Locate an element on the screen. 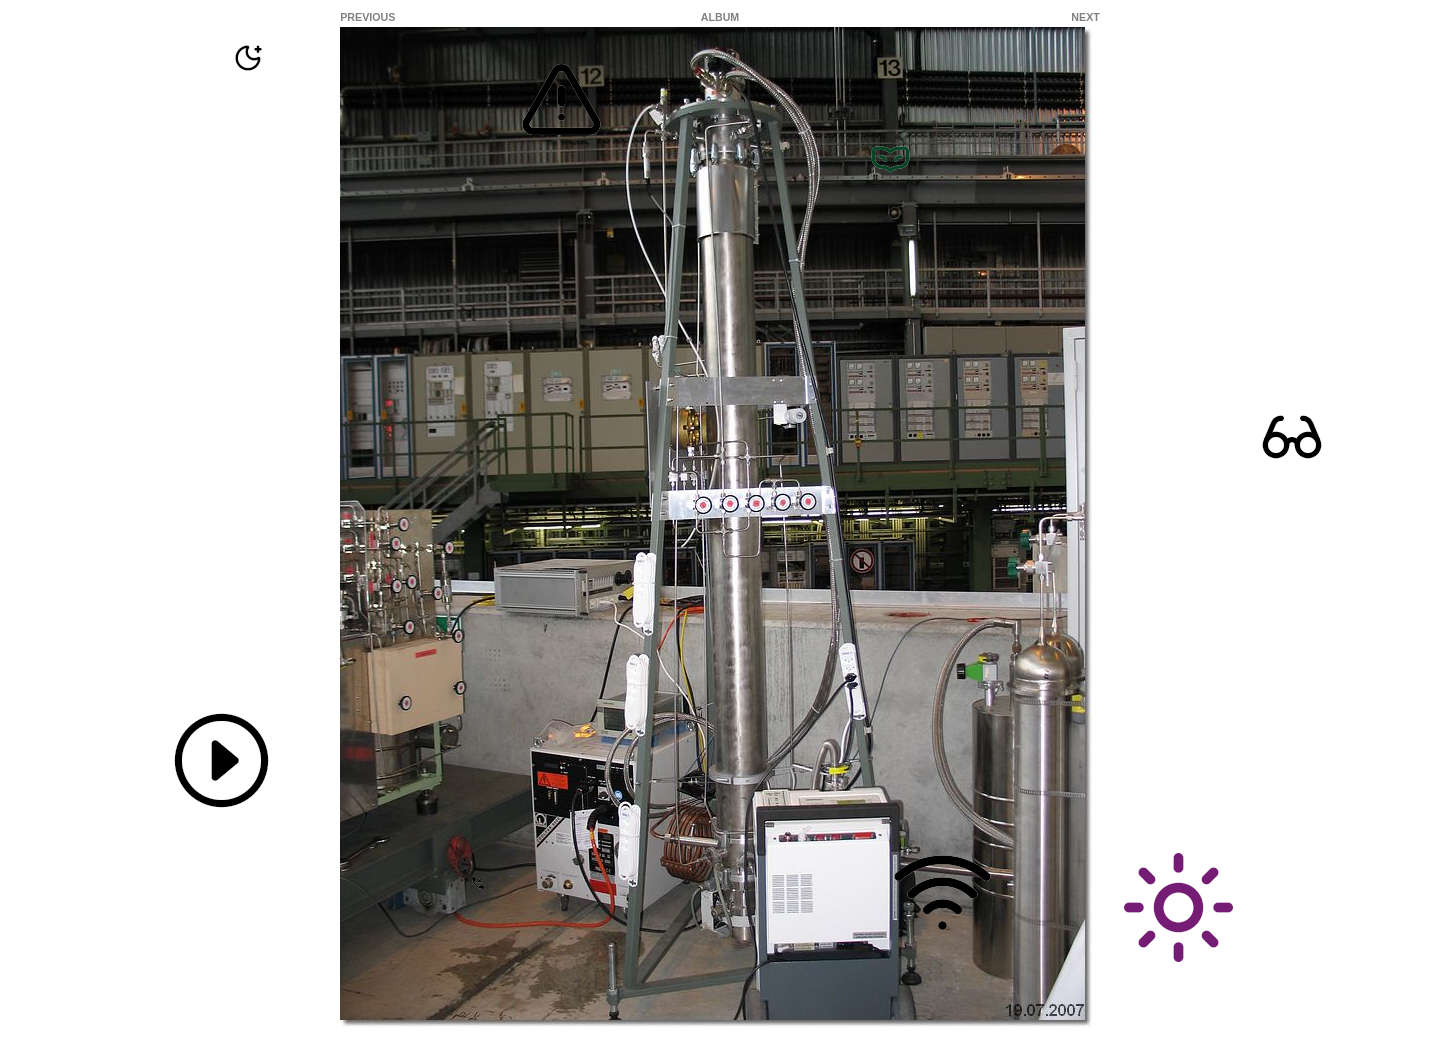 The height and width of the screenshot is (1060, 1440). switch to light mode is located at coordinates (1178, 907).